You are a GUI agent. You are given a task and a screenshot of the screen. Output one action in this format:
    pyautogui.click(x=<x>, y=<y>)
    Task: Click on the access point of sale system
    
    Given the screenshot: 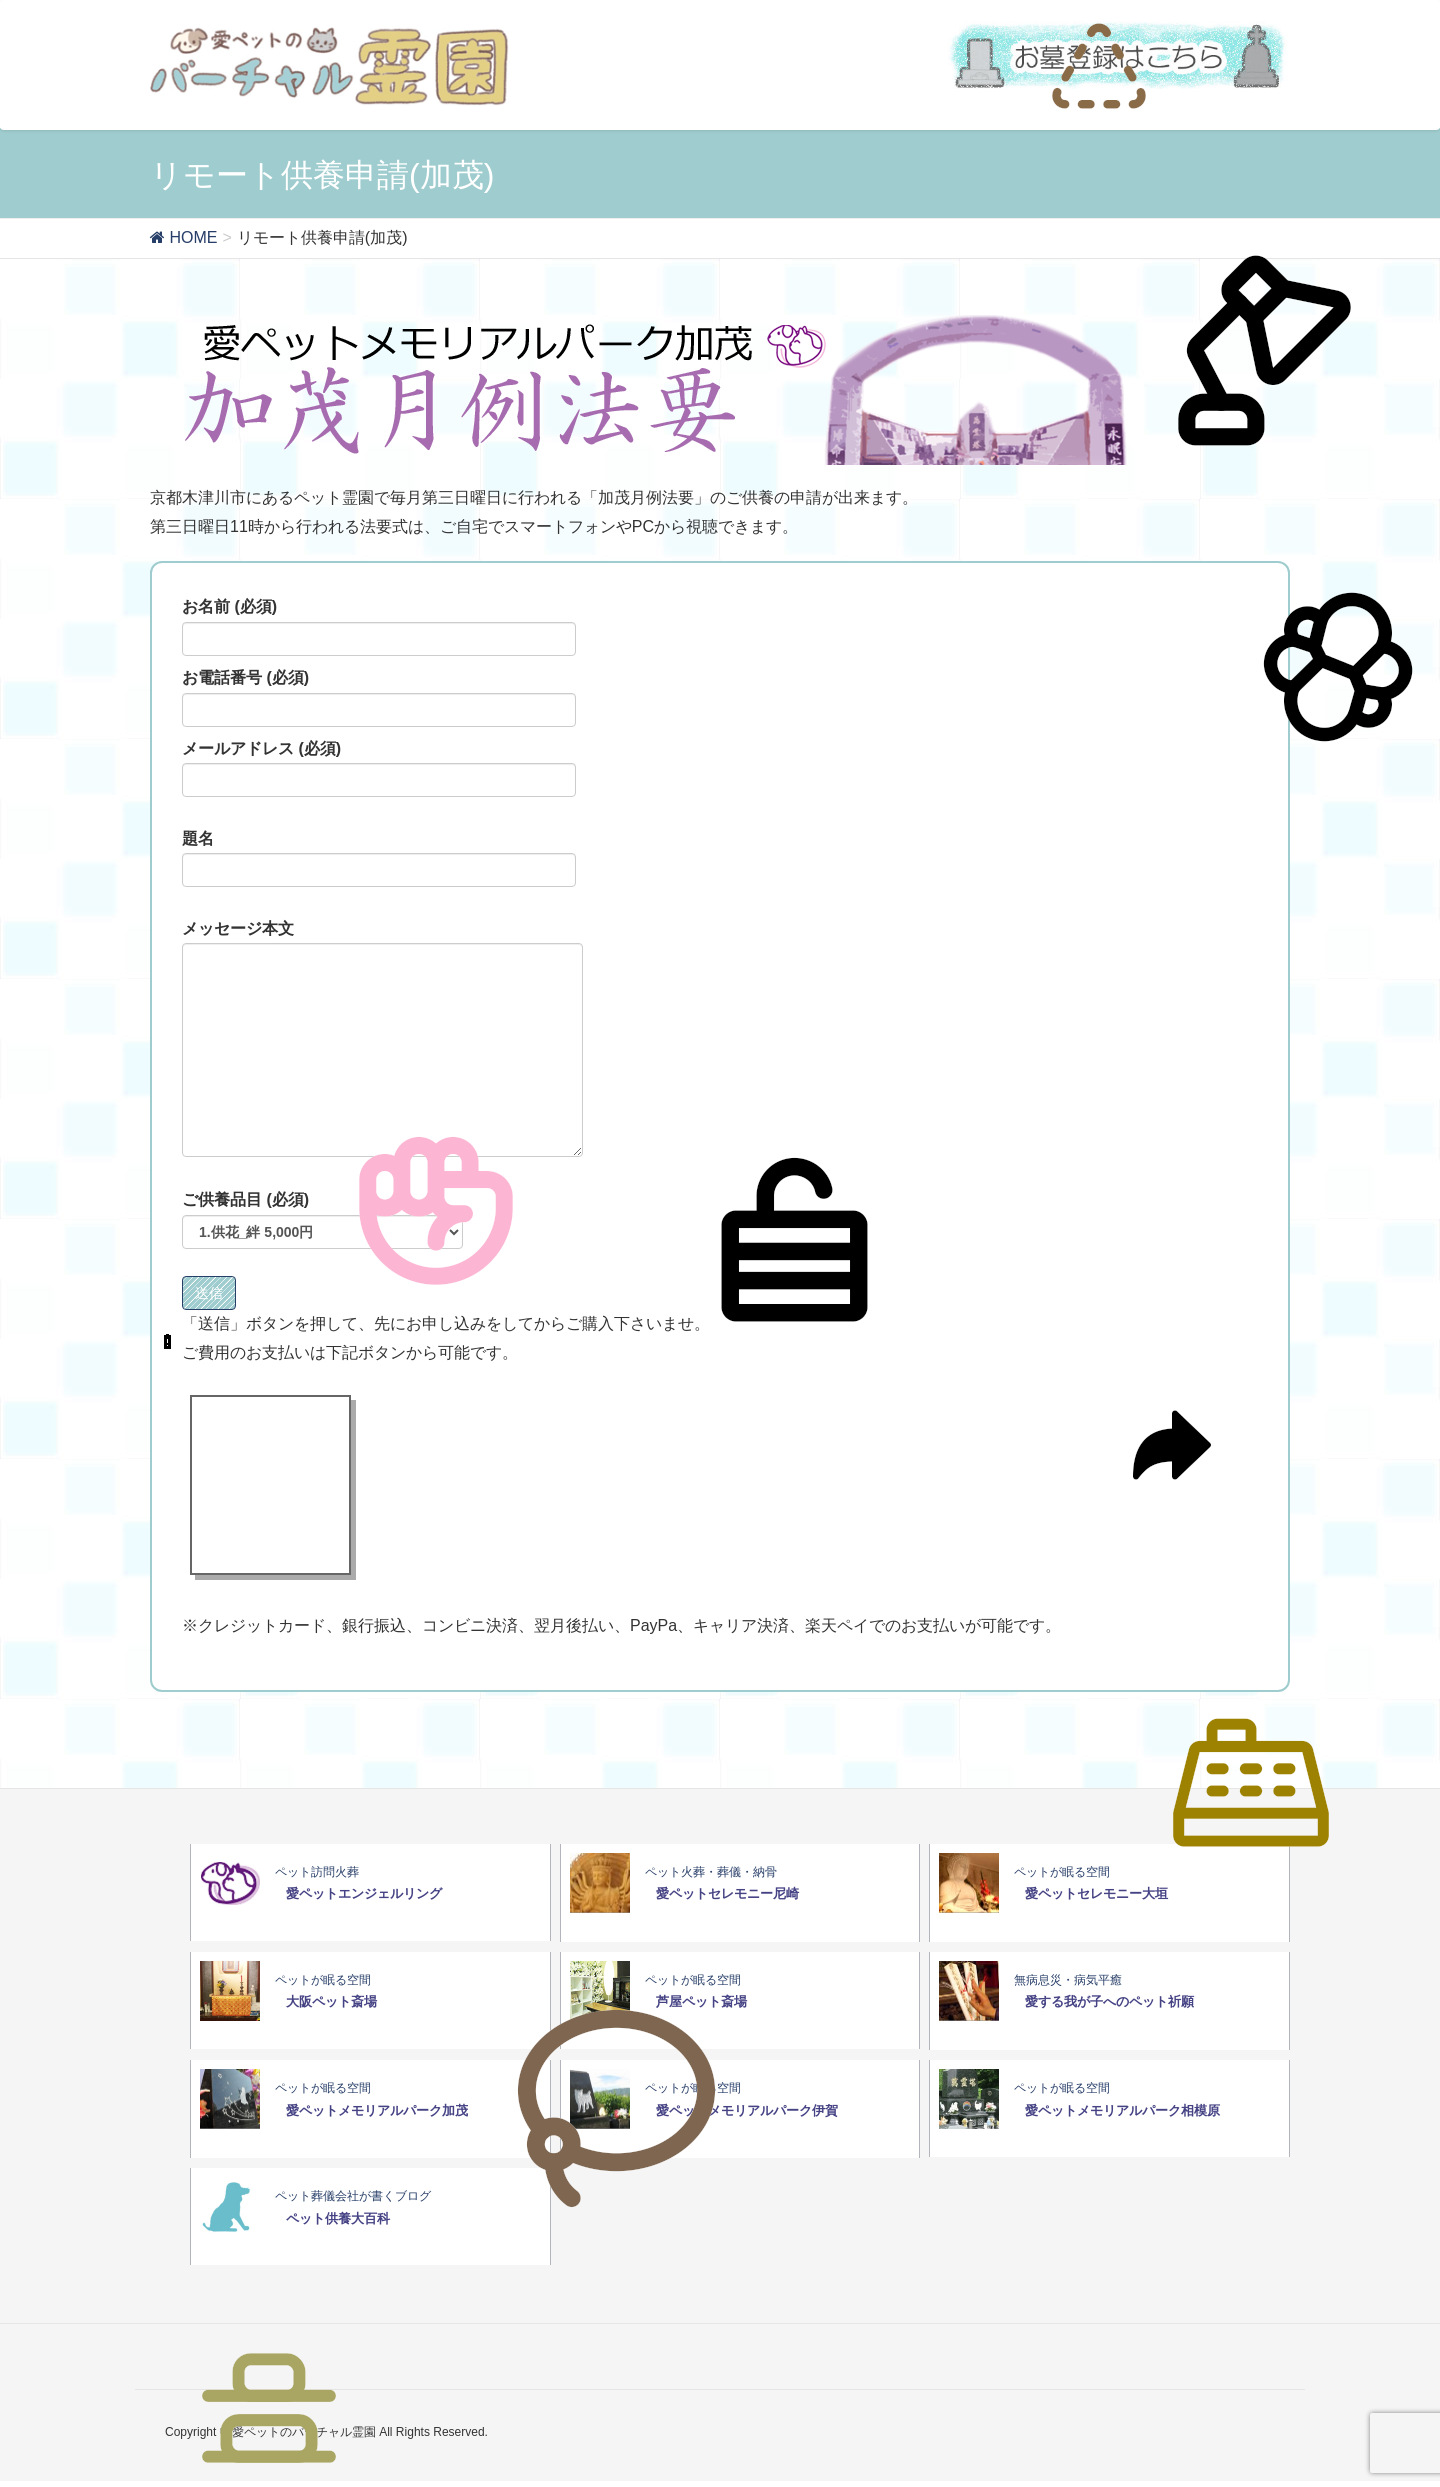 What is the action you would take?
    pyautogui.click(x=1251, y=1791)
    